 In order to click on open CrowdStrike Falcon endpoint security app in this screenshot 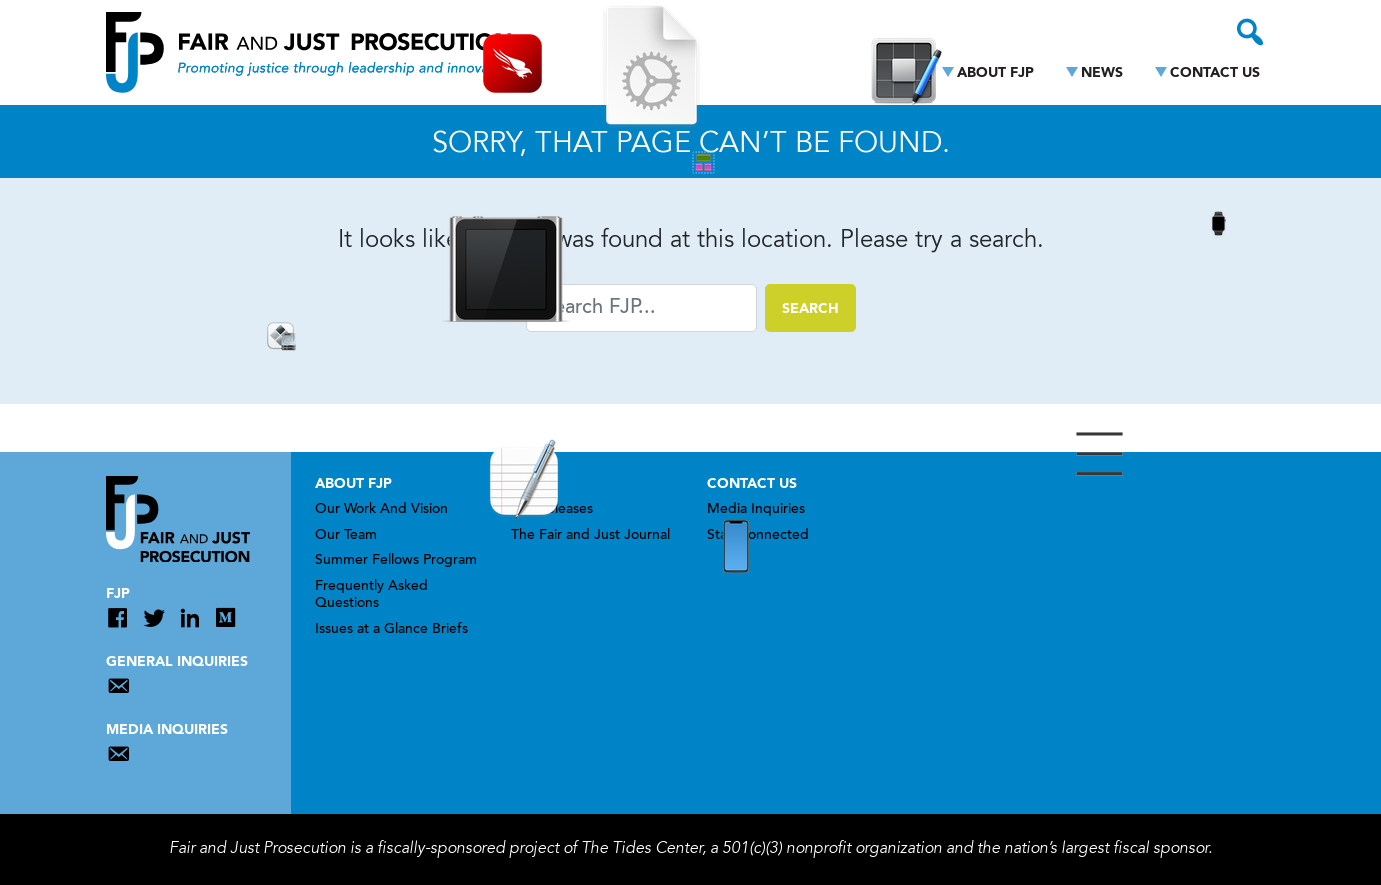, I will do `click(512, 63)`.